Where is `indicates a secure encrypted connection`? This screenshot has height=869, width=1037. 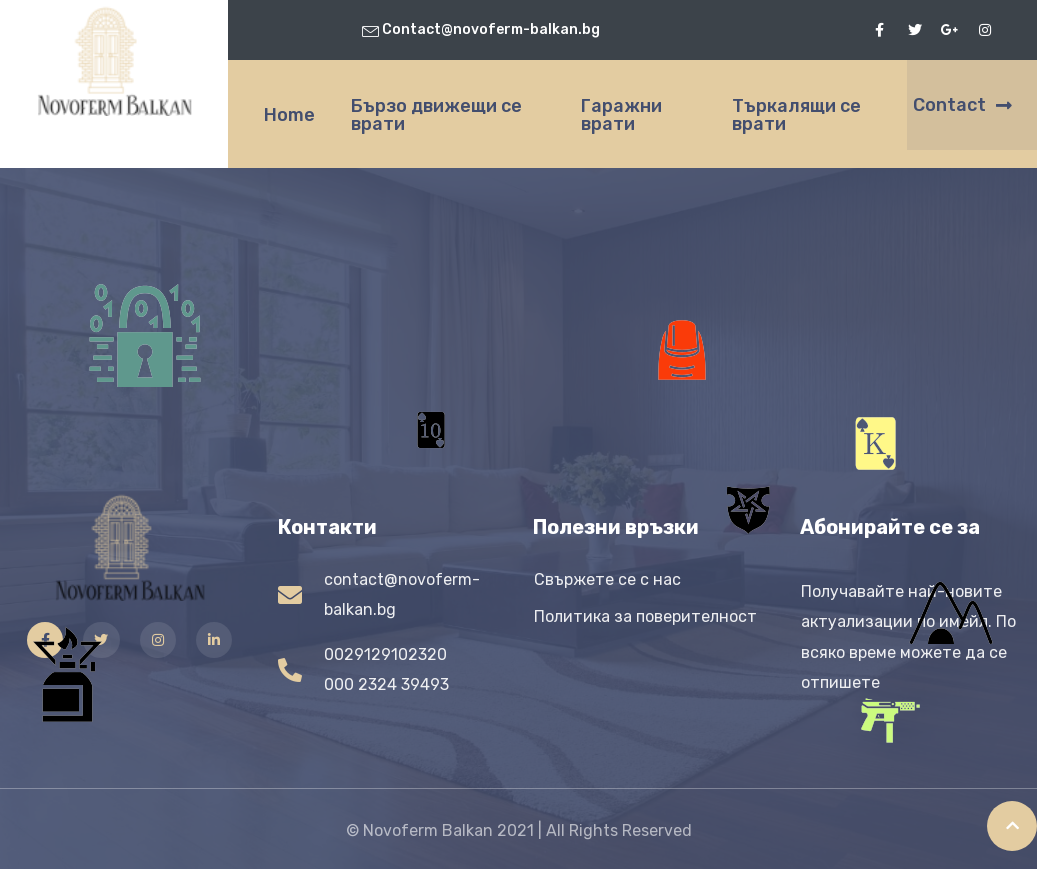 indicates a secure encrypted connection is located at coordinates (145, 337).